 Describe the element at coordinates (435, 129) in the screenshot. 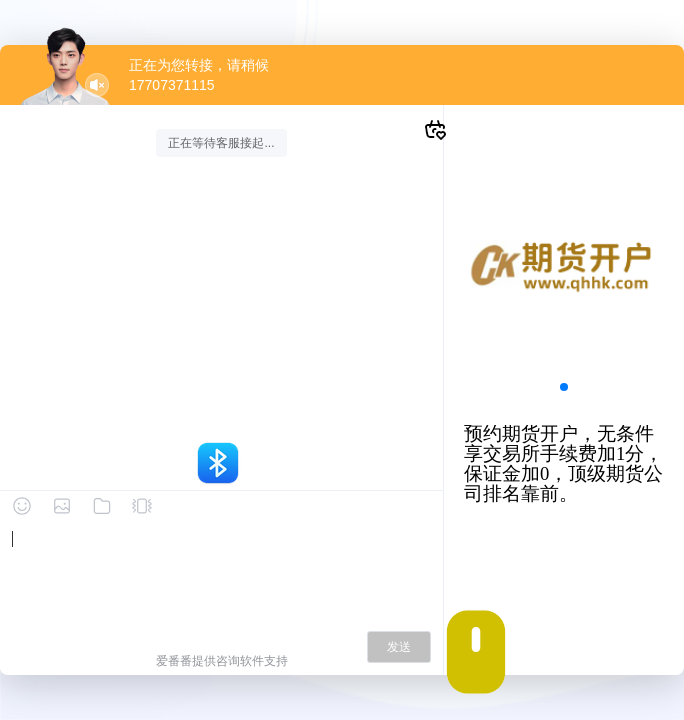

I see `add item to favorites or wishlist` at that location.